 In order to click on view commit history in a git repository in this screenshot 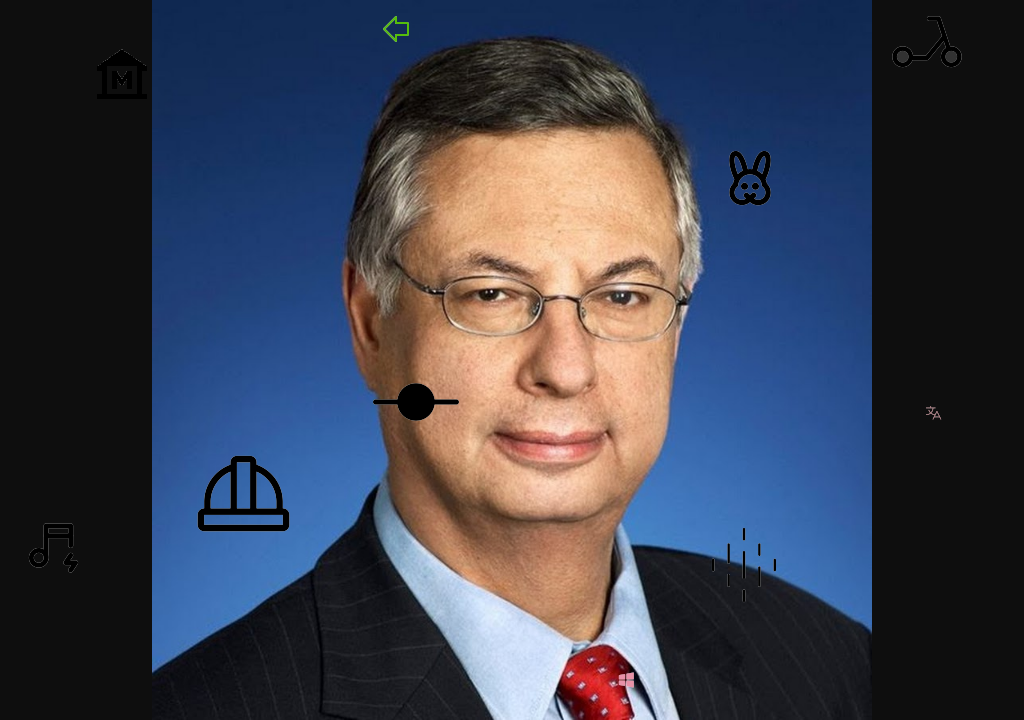, I will do `click(416, 402)`.